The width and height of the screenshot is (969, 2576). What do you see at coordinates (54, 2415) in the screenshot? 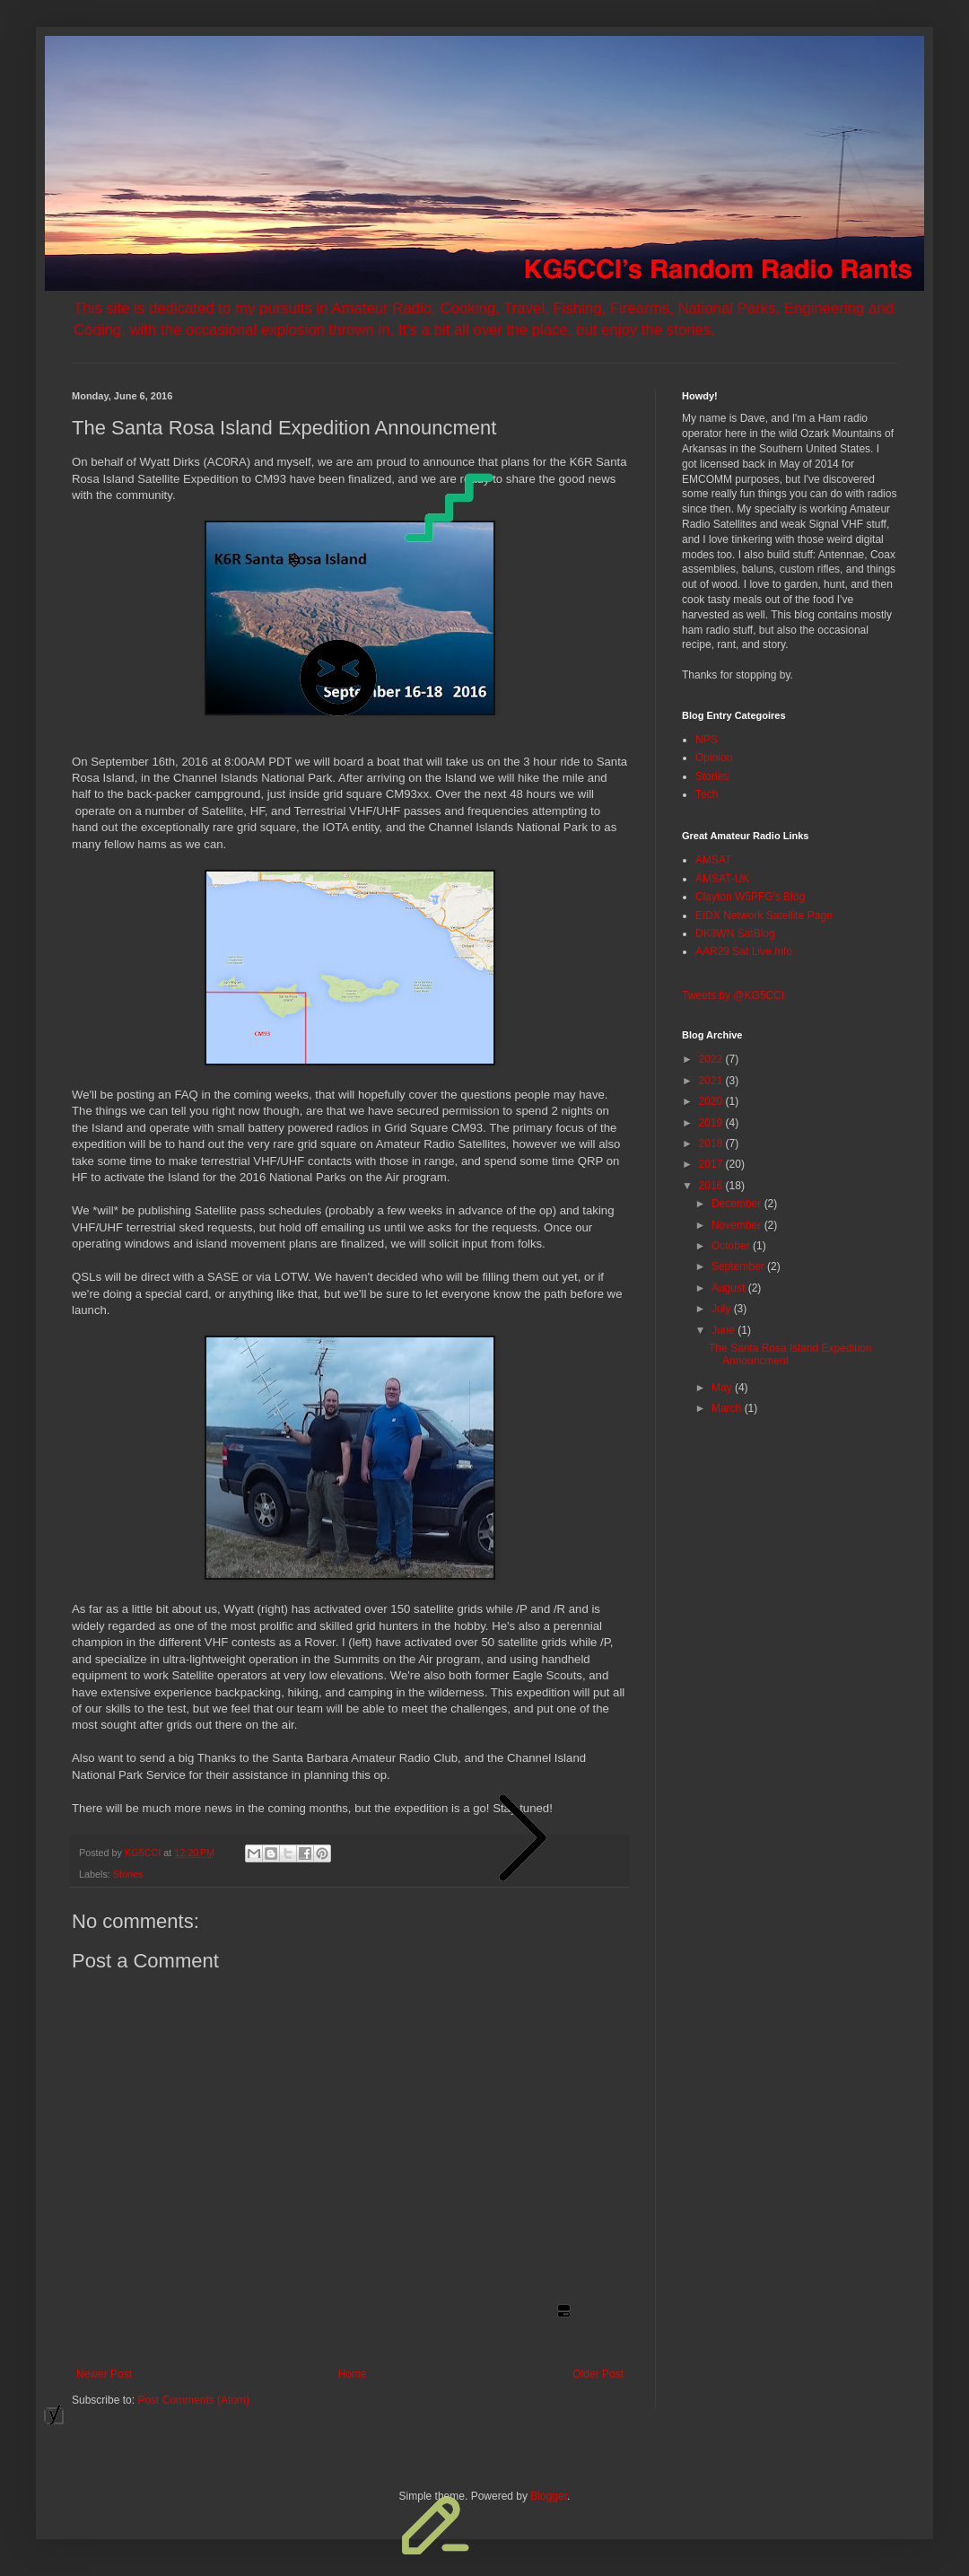
I see `yoast SEO plugin logo` at bounding box center [54, 2415].